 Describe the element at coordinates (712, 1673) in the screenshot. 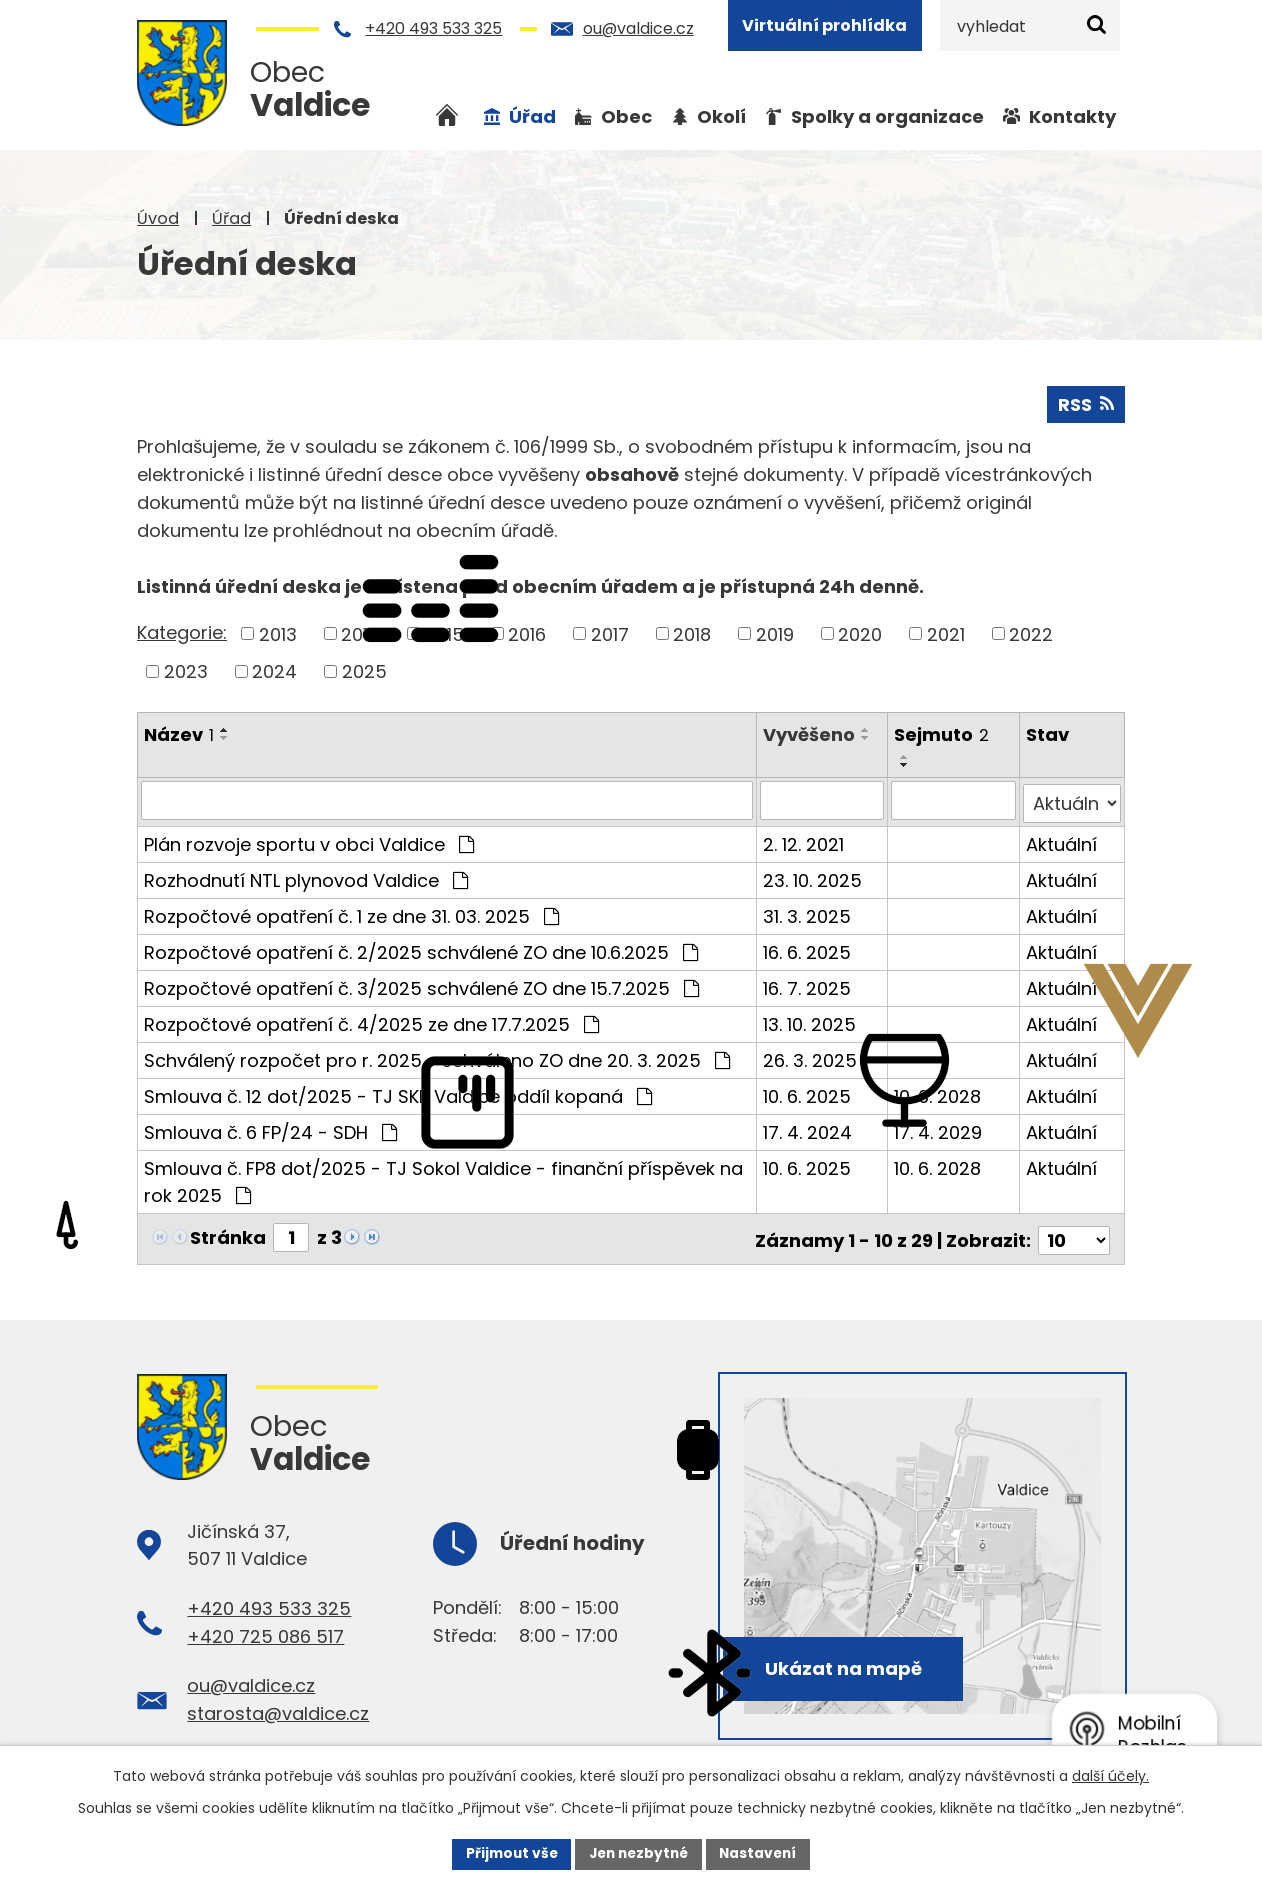

I see `indicates an active bluetooth connection` at that location.